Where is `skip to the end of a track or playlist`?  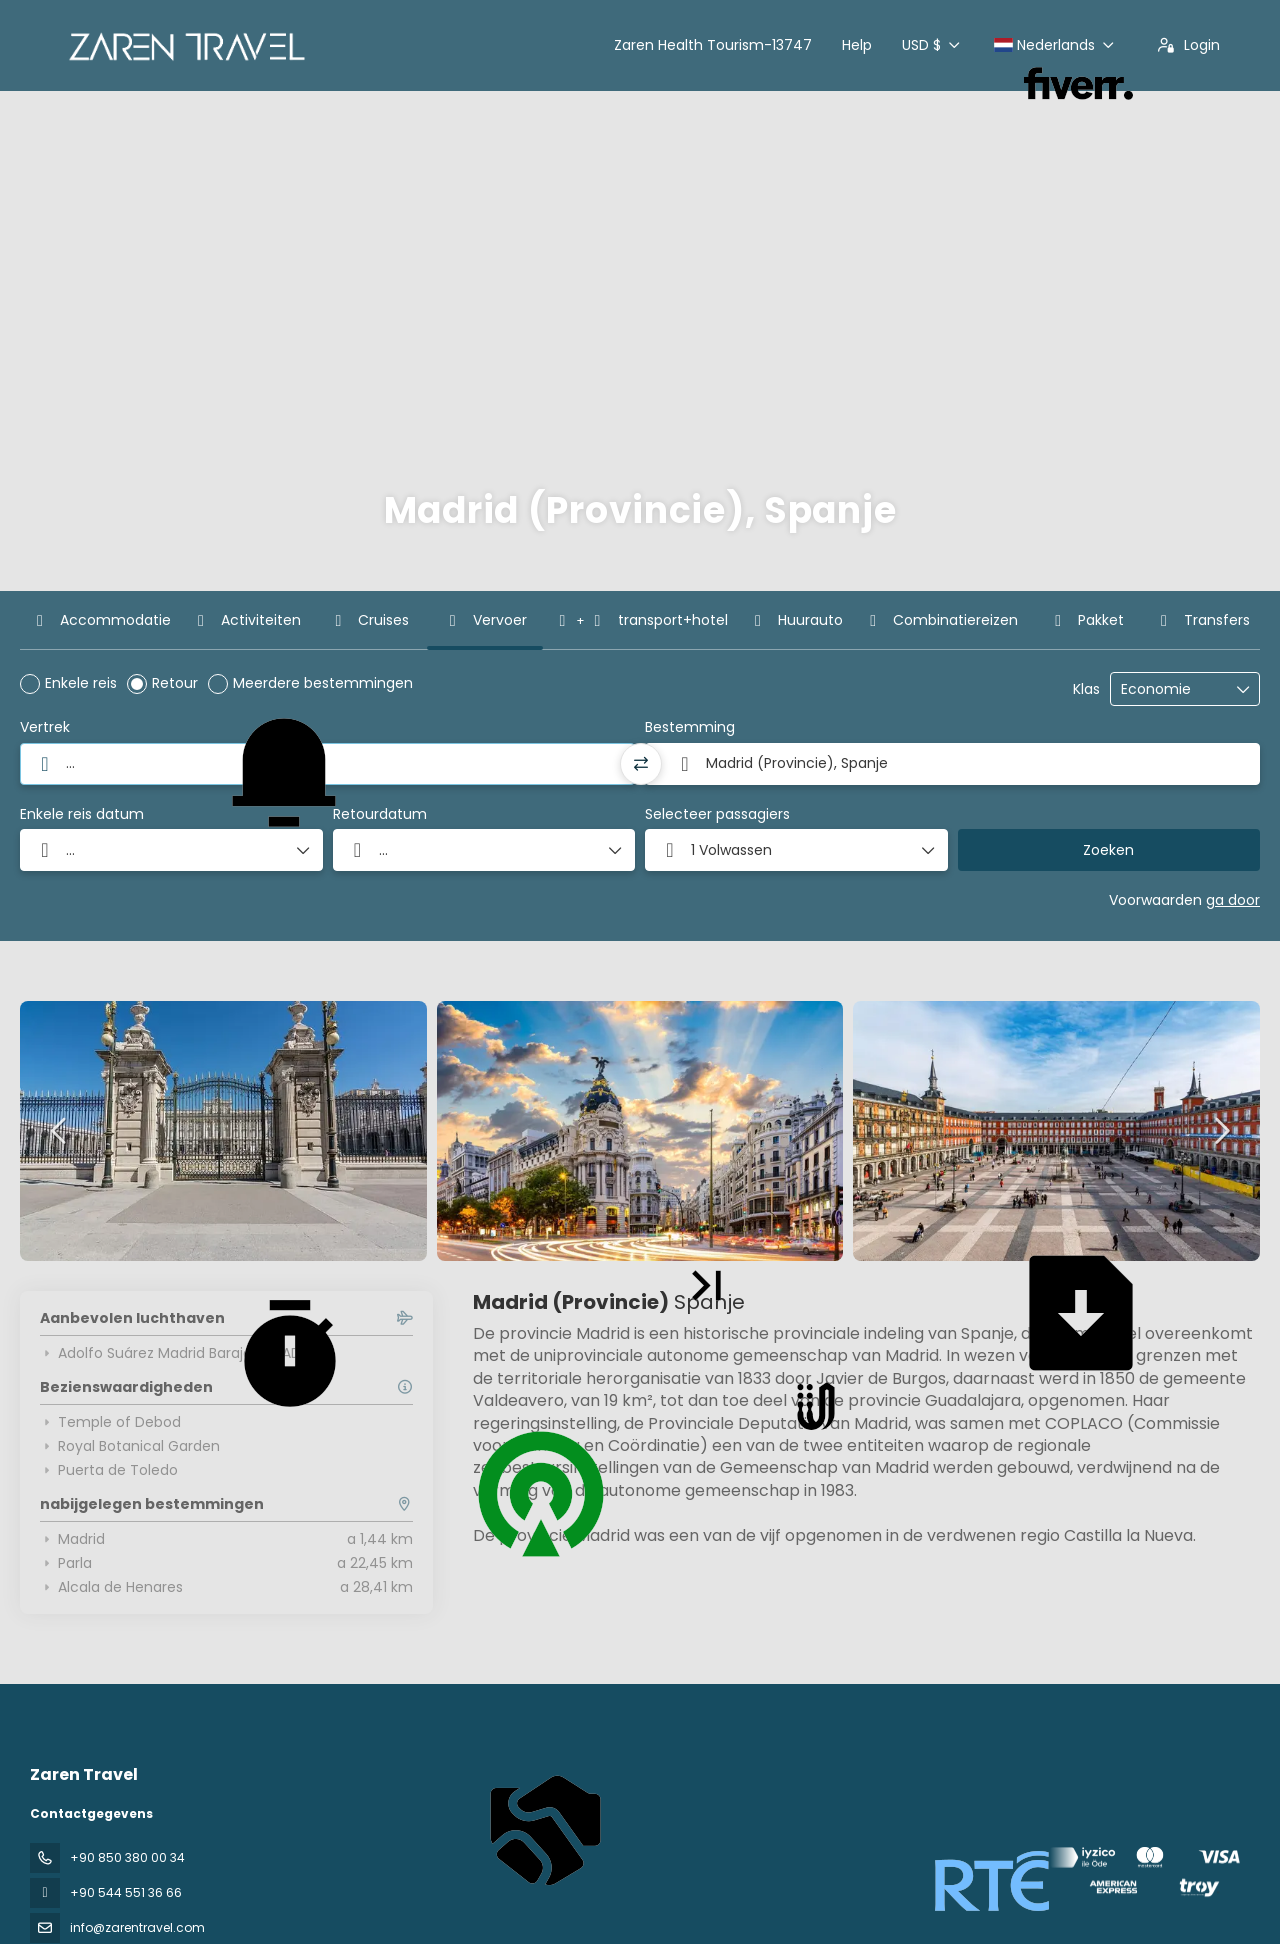
skip to the end of a track or playlist is located at coordinates (708, 1285).